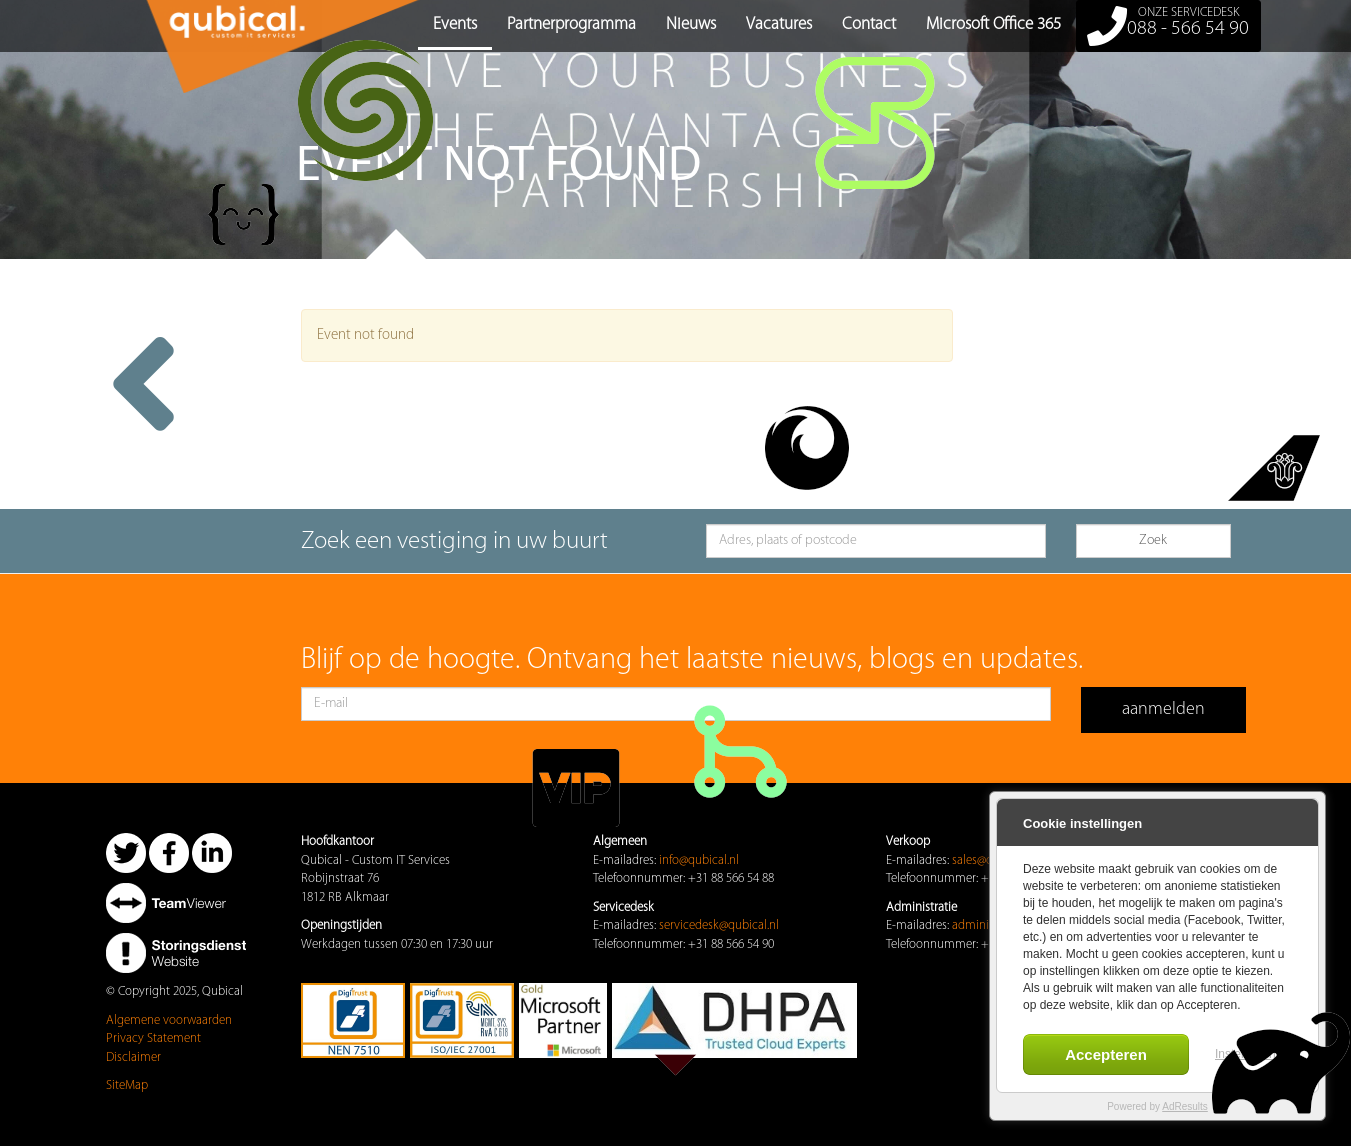  I want to click on open Session messaging app, so click(875, 123).